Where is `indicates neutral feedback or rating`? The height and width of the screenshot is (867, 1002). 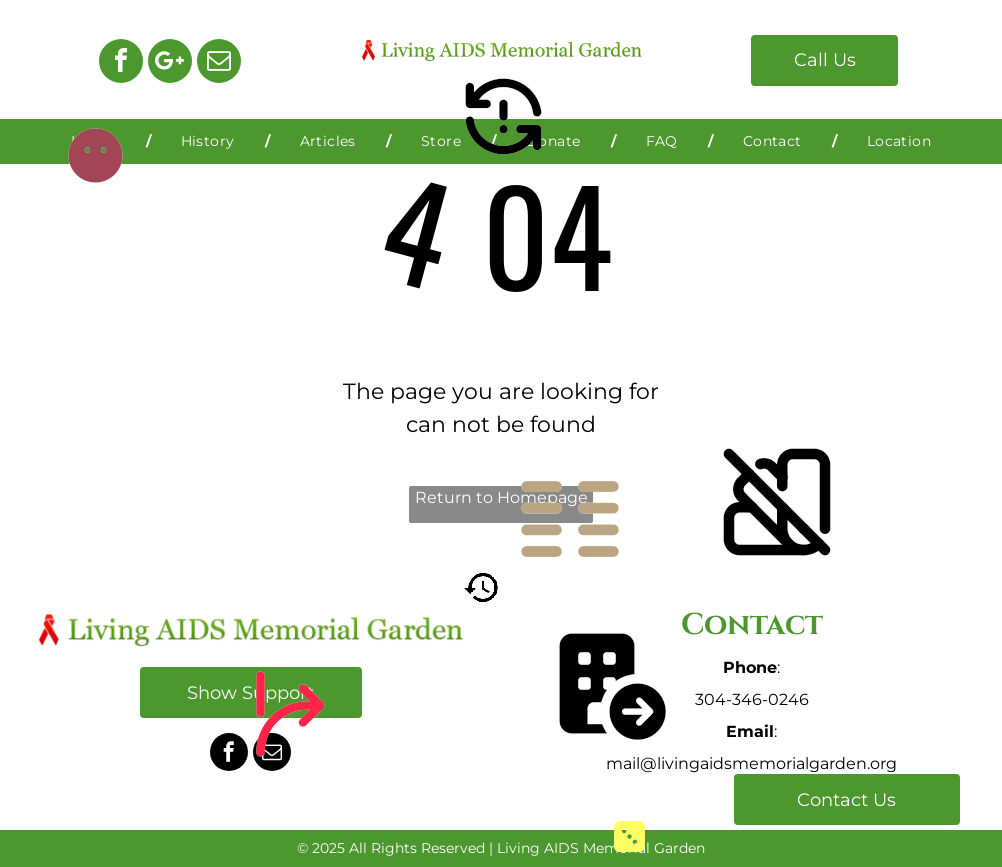 indicates neutral feedback or rating is located at coordinates (95, 155).